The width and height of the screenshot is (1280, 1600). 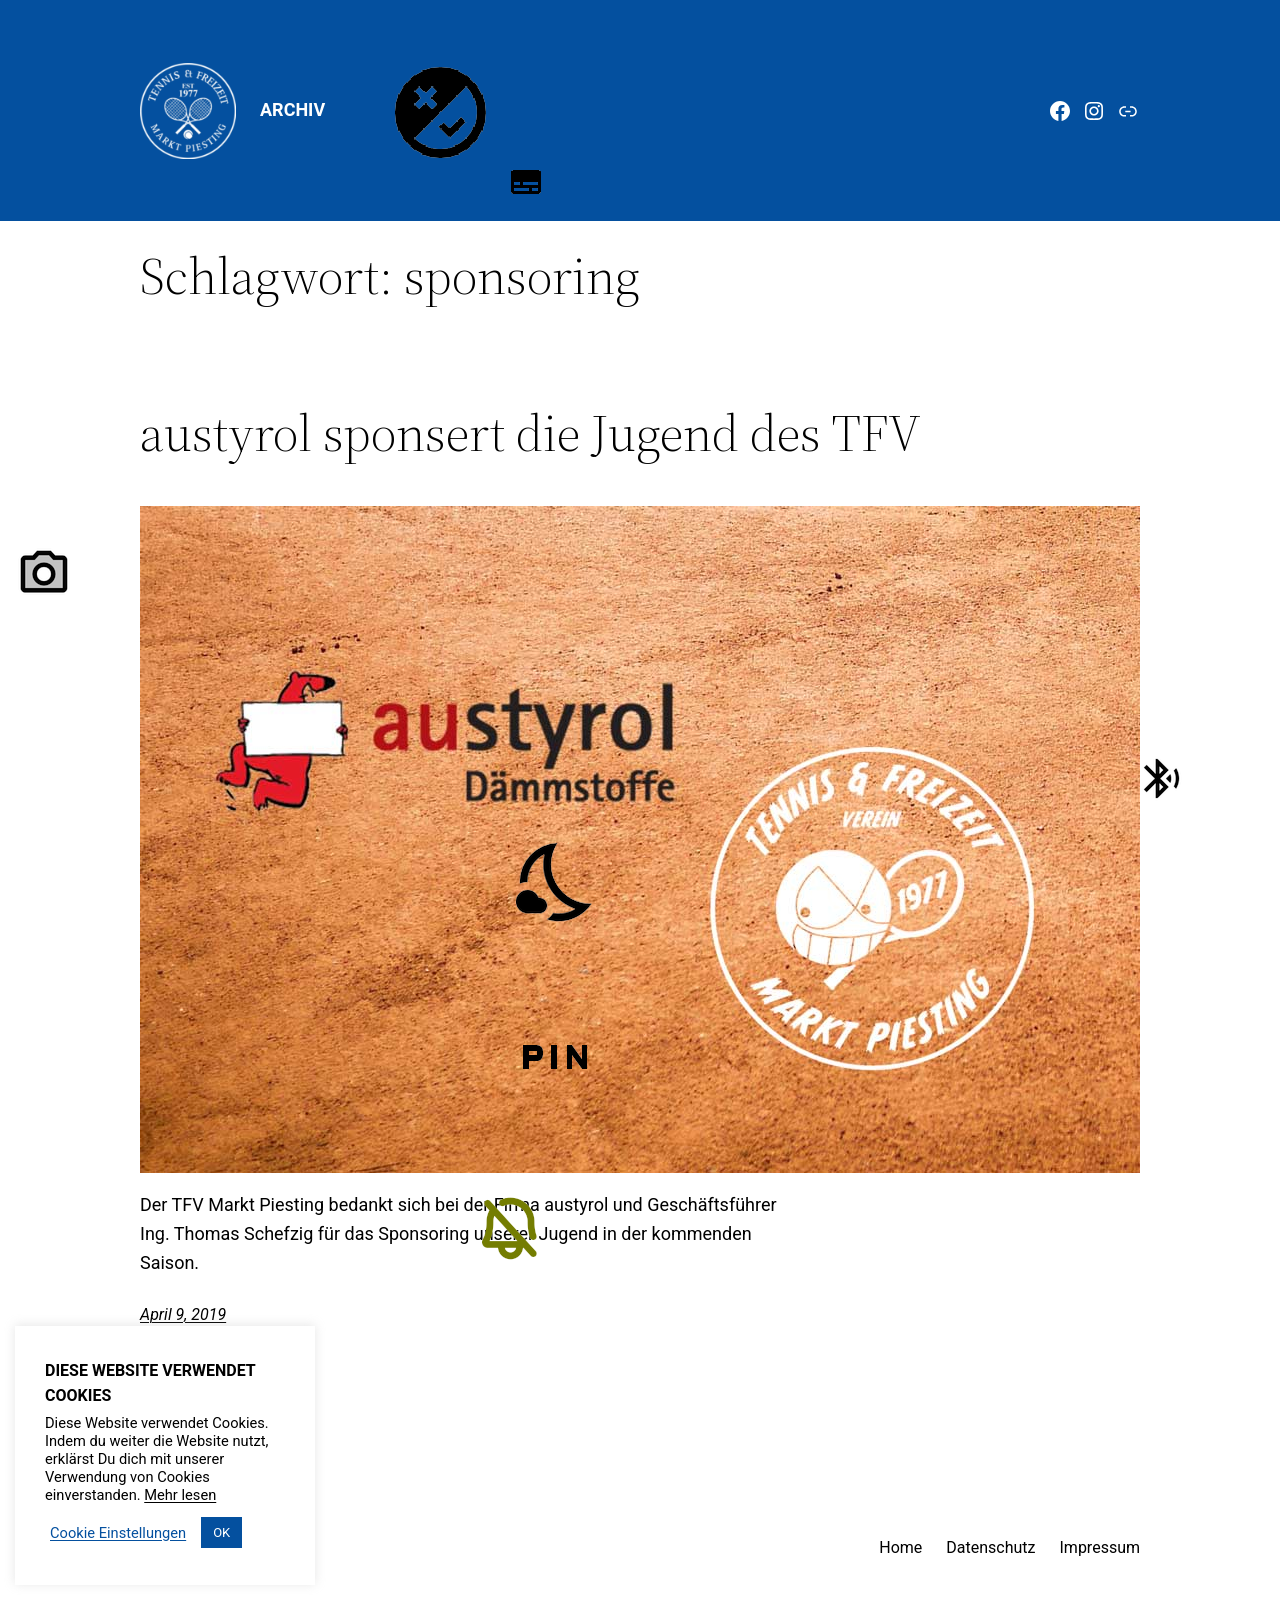 I want to click on enter PIN code for parental controls, so click(x=555, y=1057).